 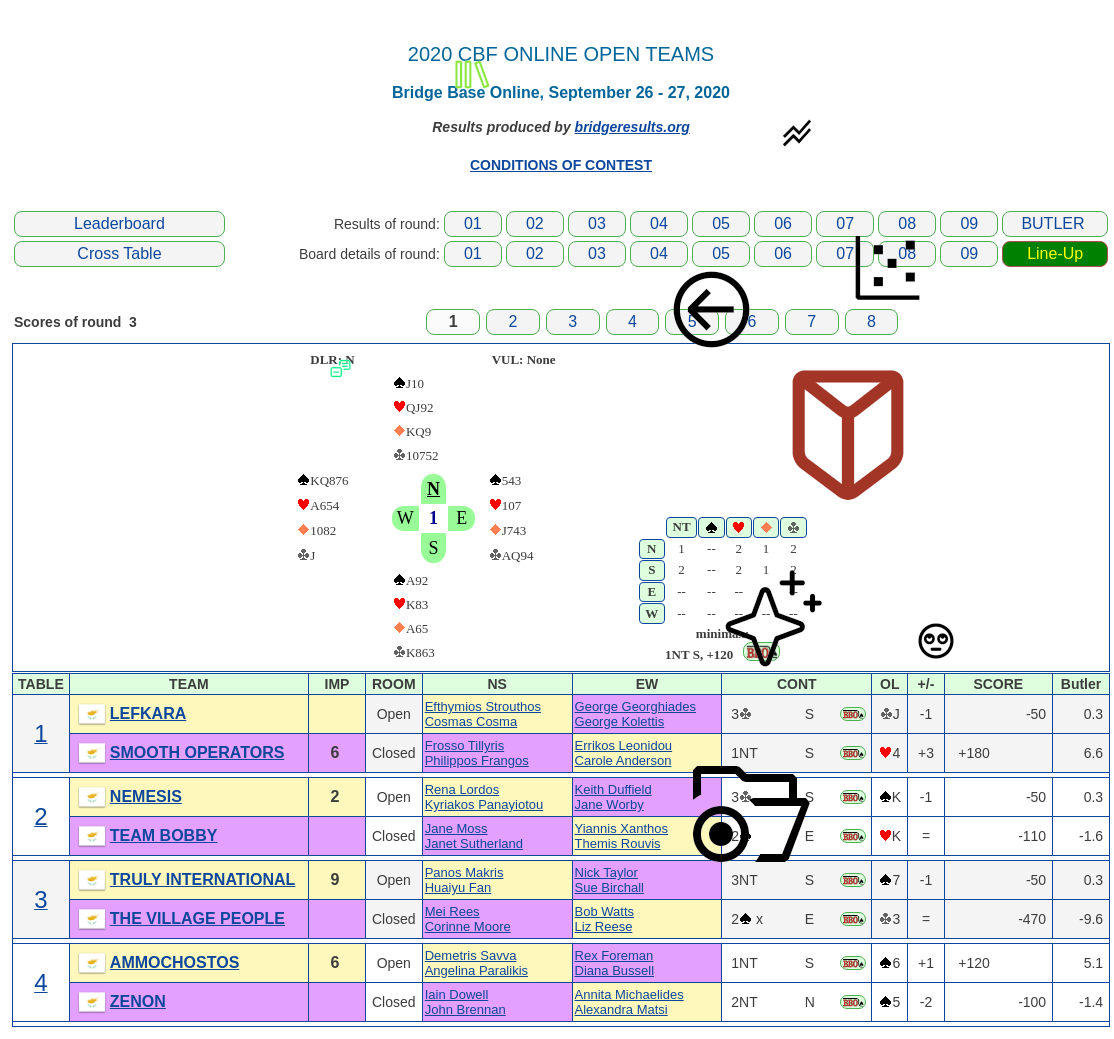 I want to click on go back to the previous page, so click(x=711, y=309).